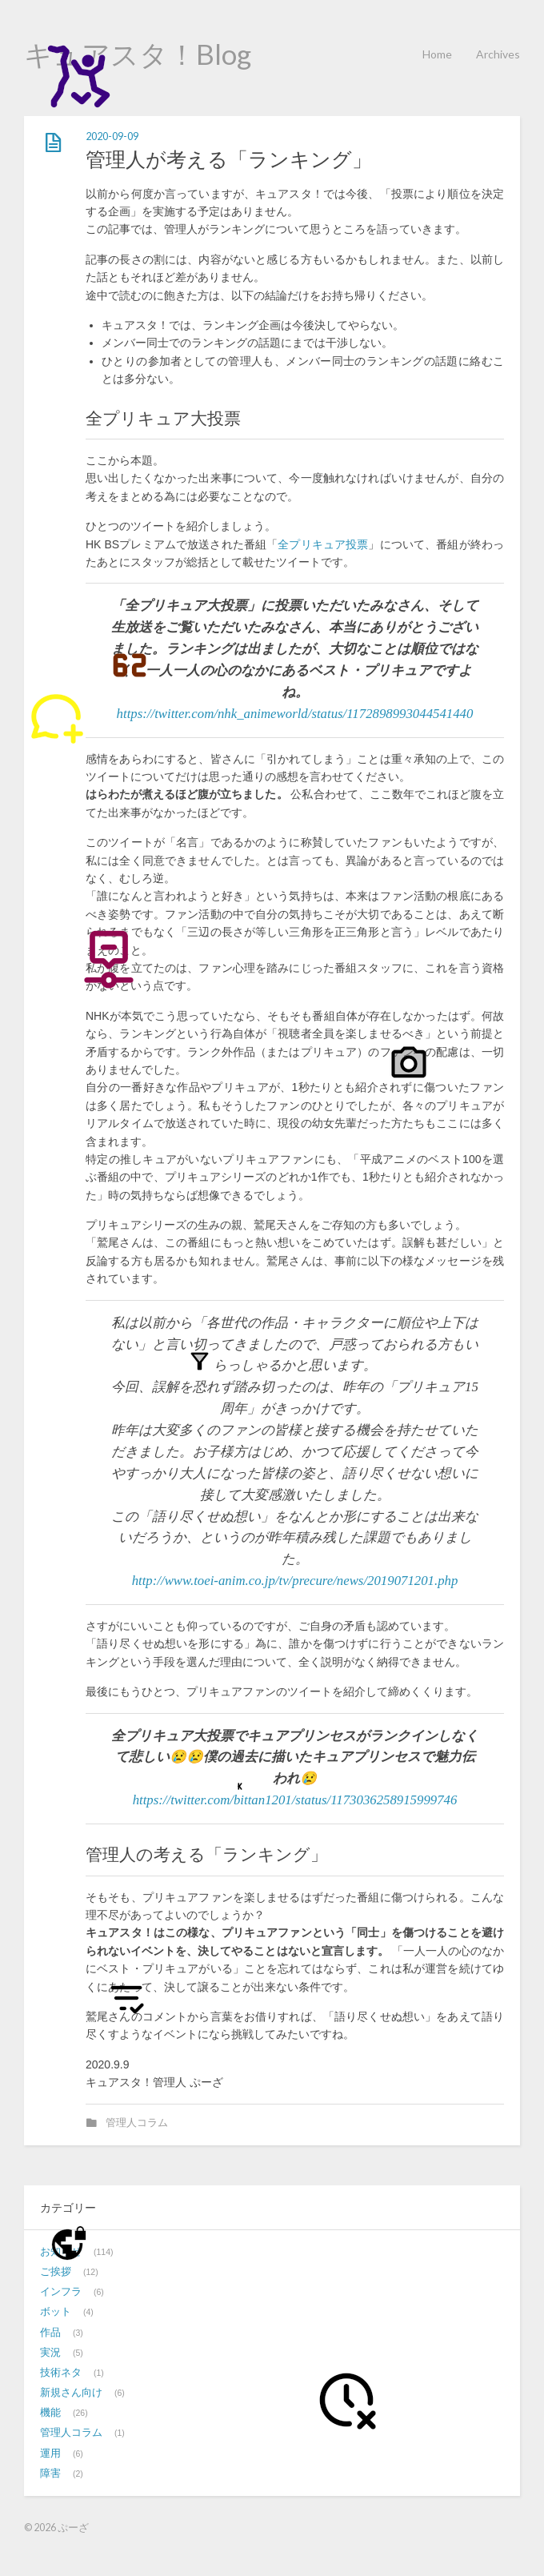  What do you see at coordinates (239, 1786) in the screenshot?
I see `indicates items starting with the letter K` at bounding box center [239, 1786].